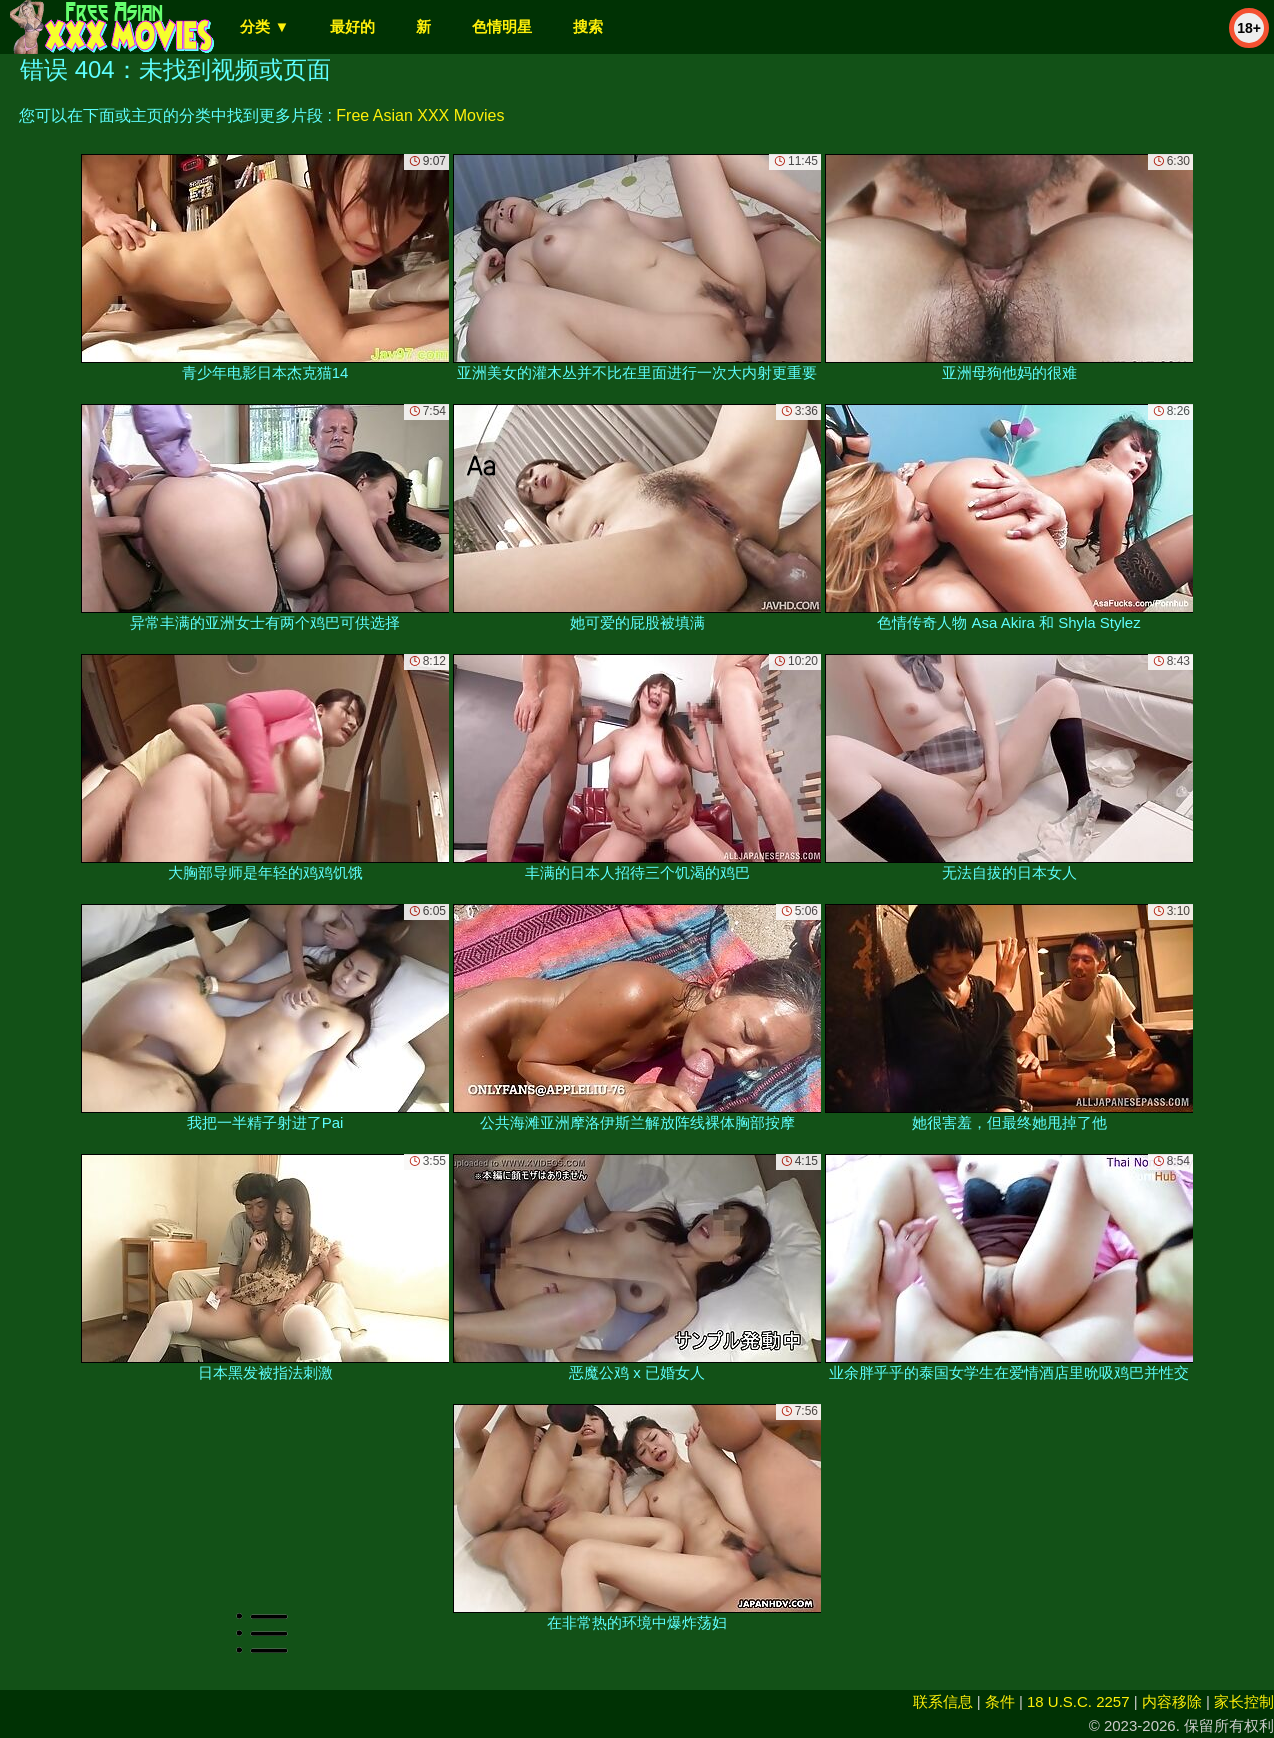  What do you see at coordinates (262, 1633) in the screenshot?
I see `view items as a bulleted list` at bounding box center [262, 1633].